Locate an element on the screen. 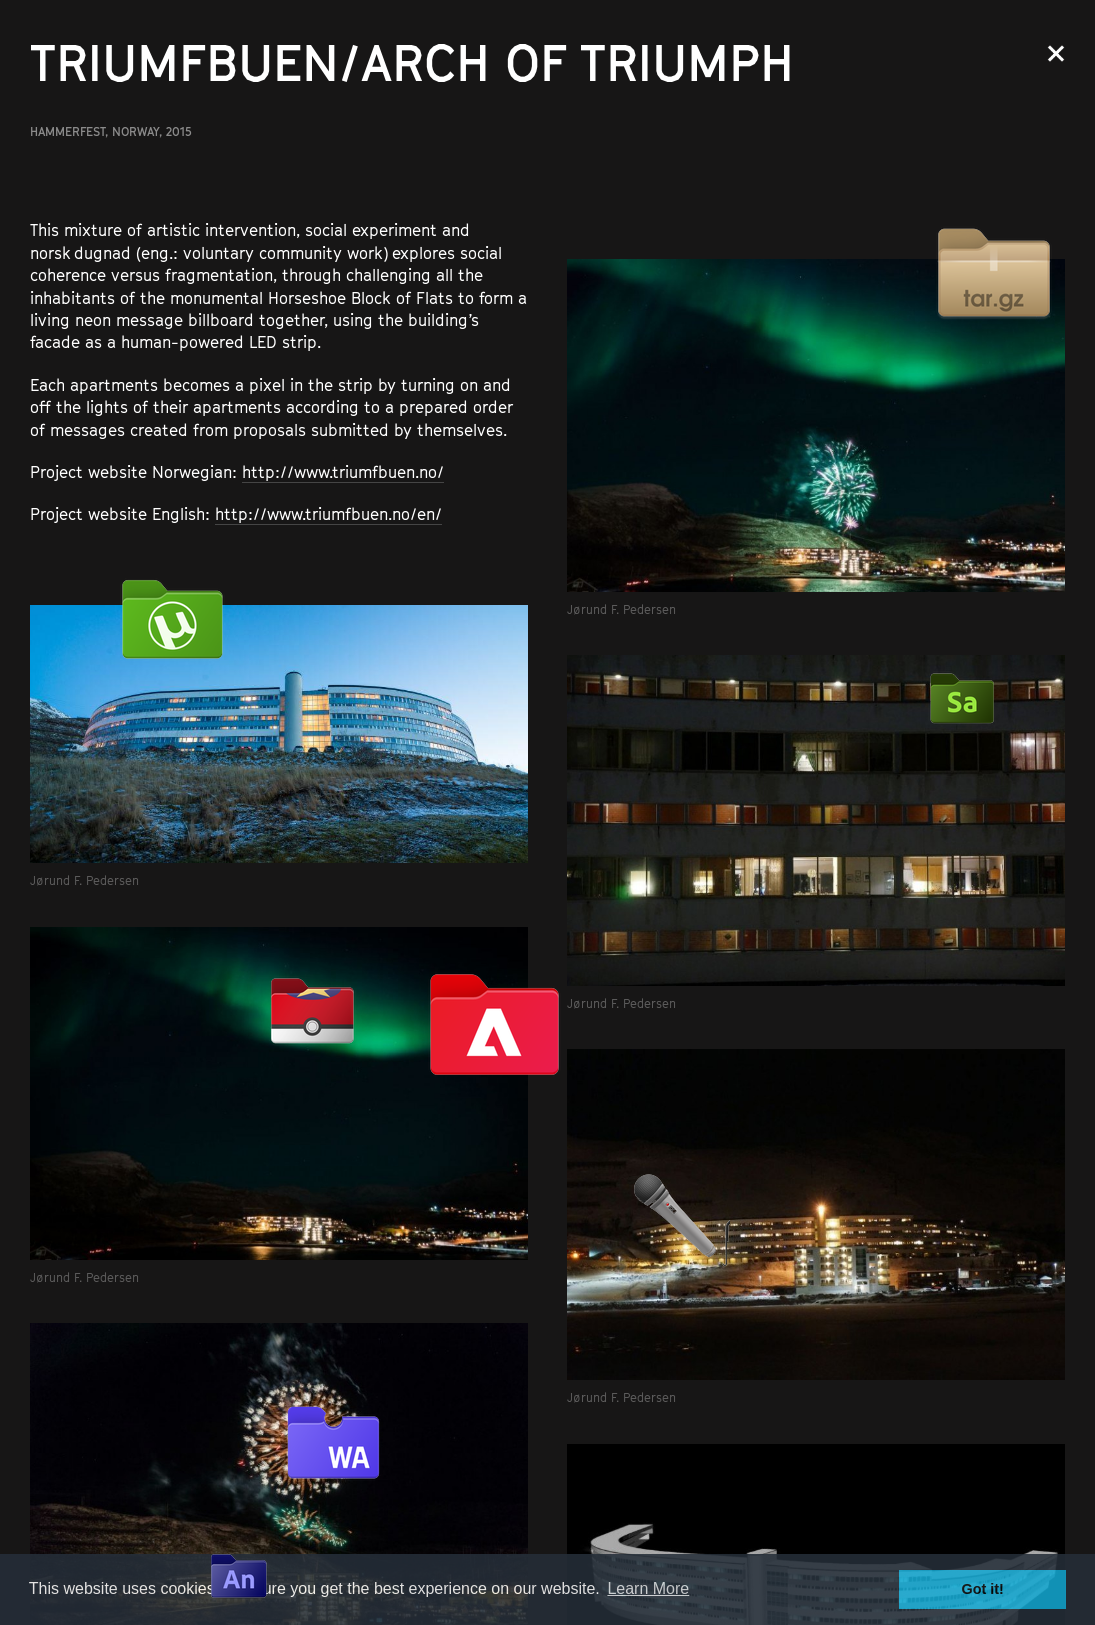 This screenshot has height=1625, width=1095. open adobe animate project files folder is located at coordinates (238, 1577).